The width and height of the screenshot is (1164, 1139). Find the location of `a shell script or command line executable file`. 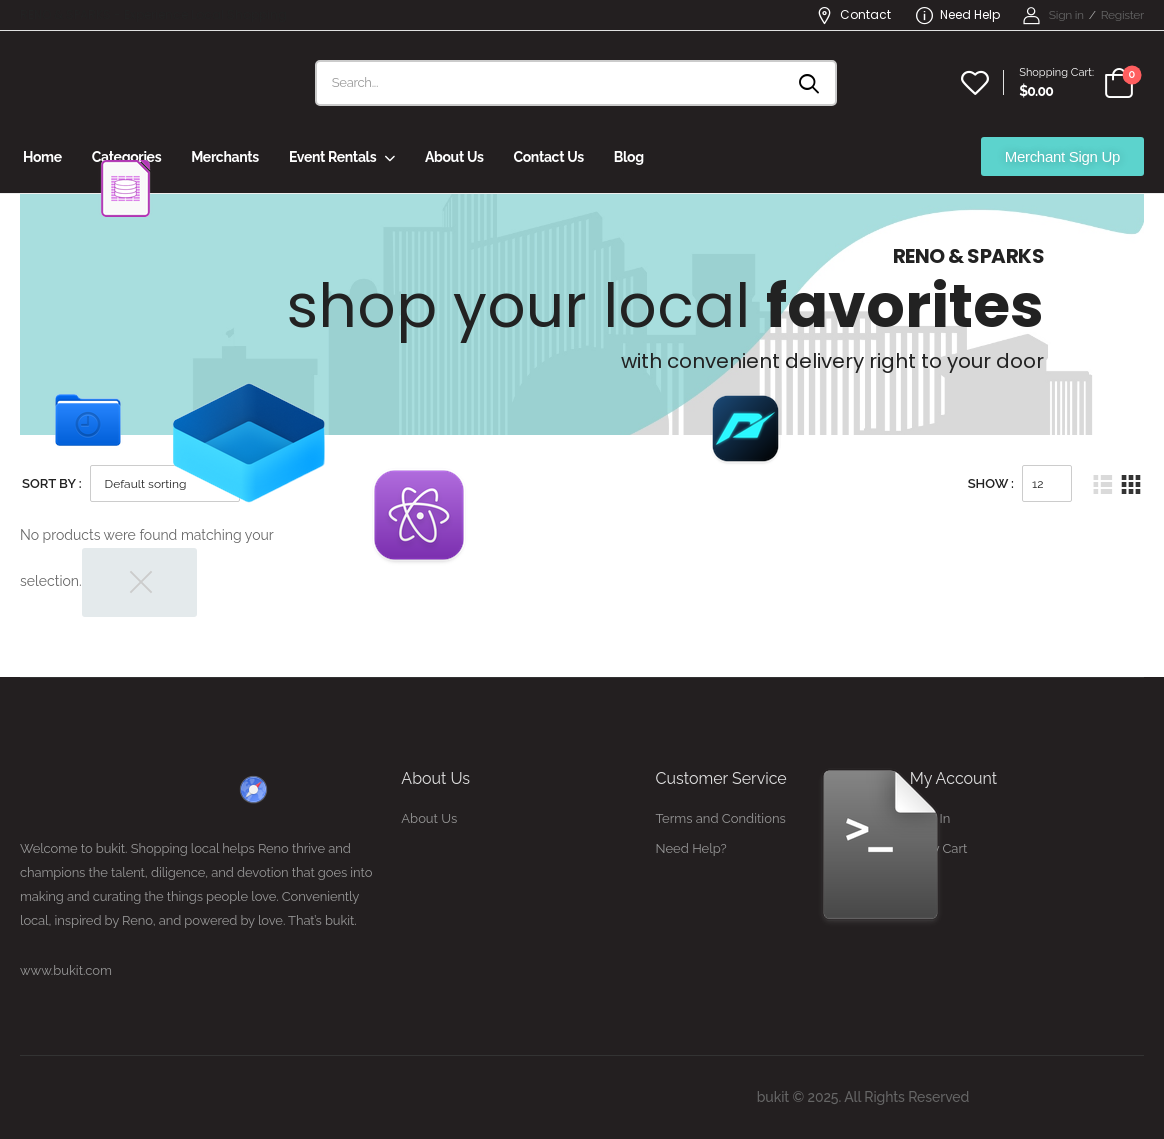

a shell script or command line executable file is located at coordinates (880, 847).